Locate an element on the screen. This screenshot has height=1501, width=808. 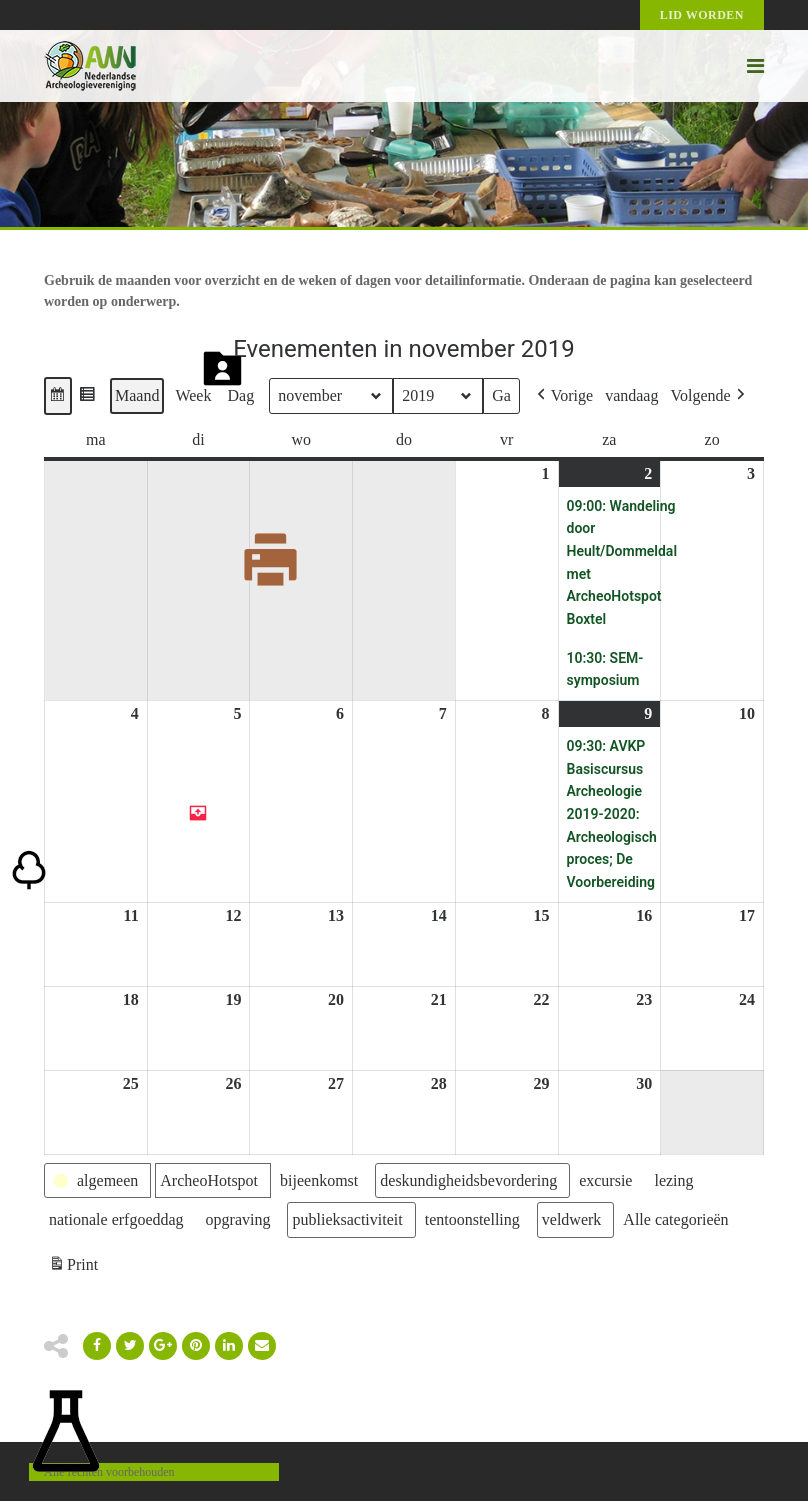
access your personal files folder is located at coordinates (222, 368).